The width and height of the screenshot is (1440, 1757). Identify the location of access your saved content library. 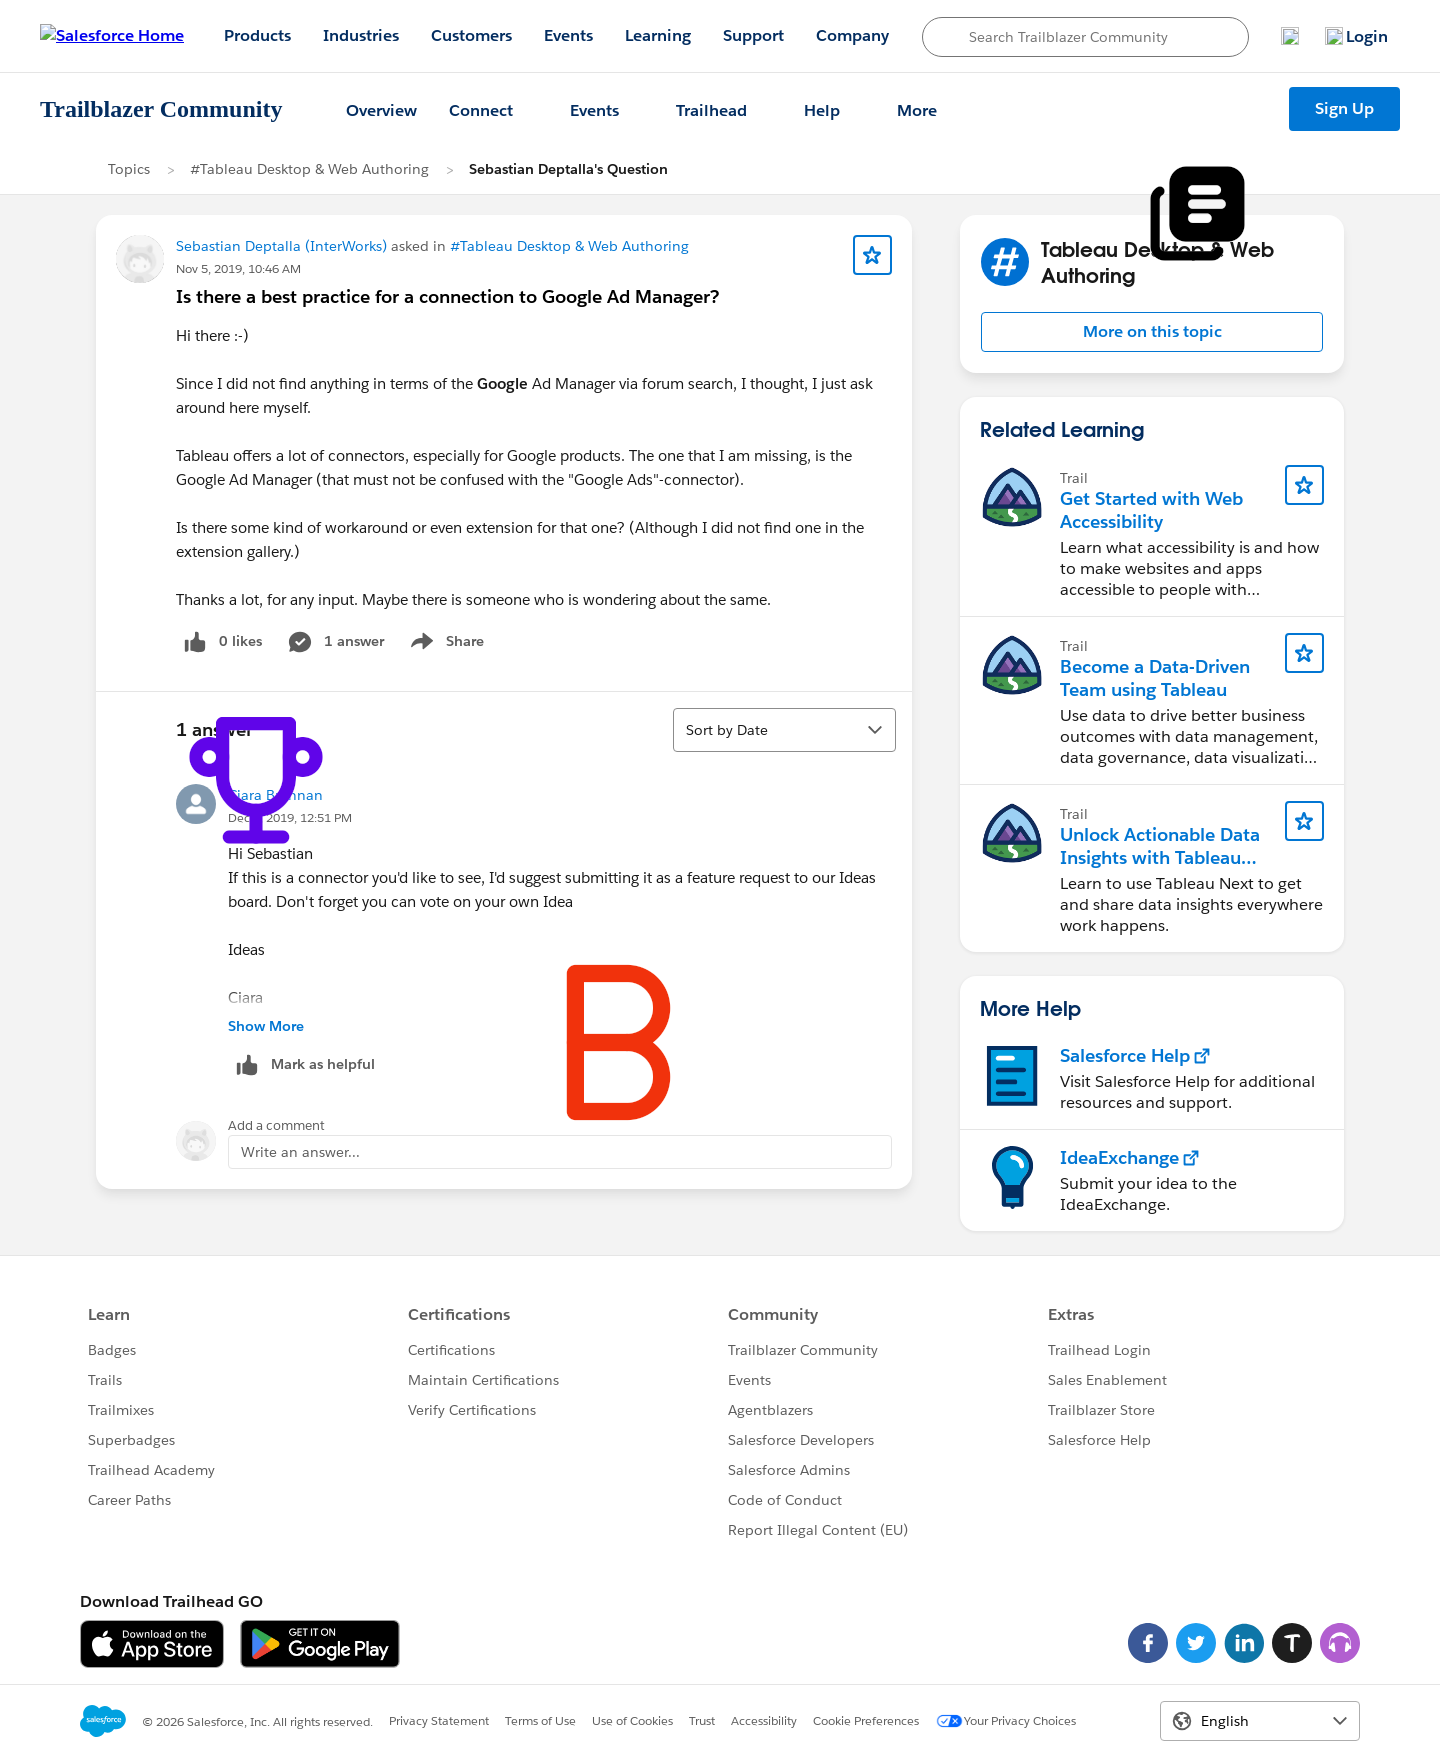
(1197, 213).